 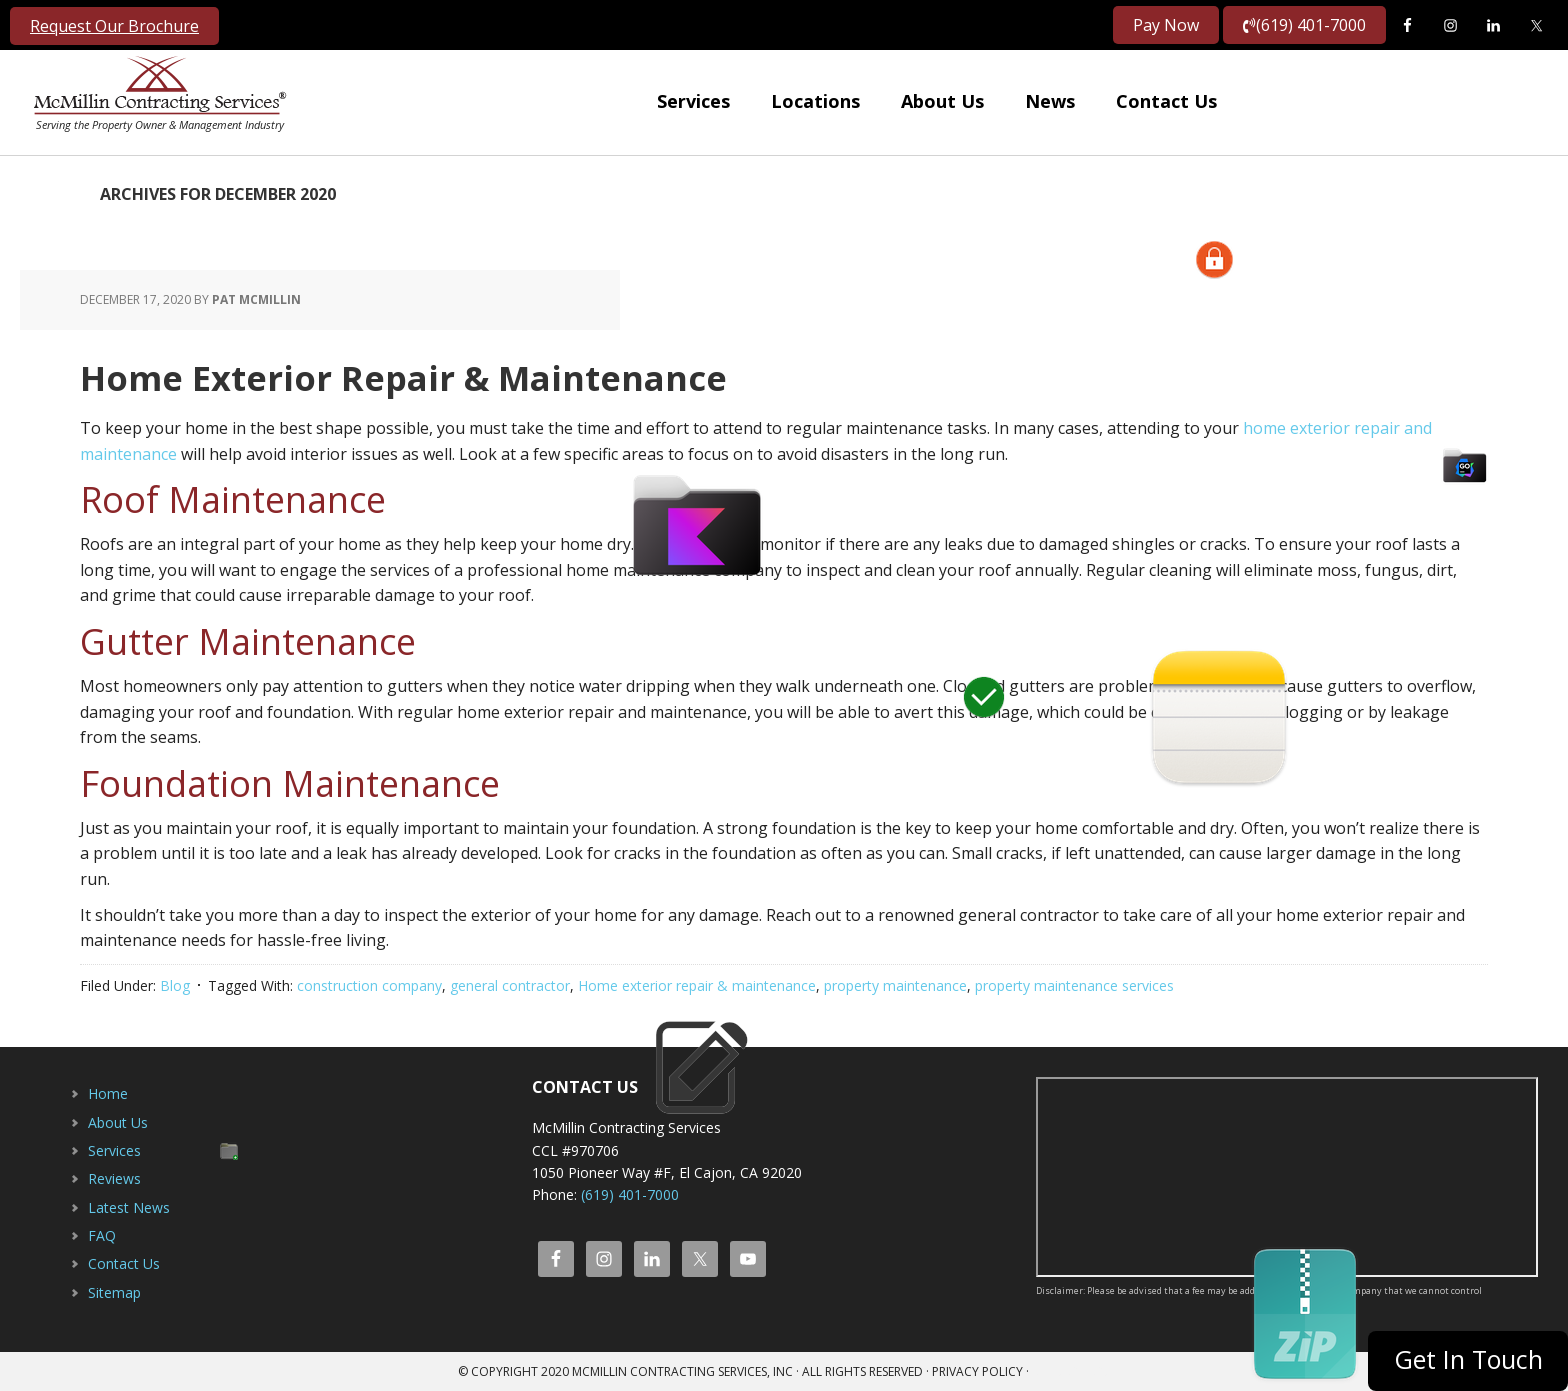 I want to click on create a new folder, so click(x=229, y=1151).